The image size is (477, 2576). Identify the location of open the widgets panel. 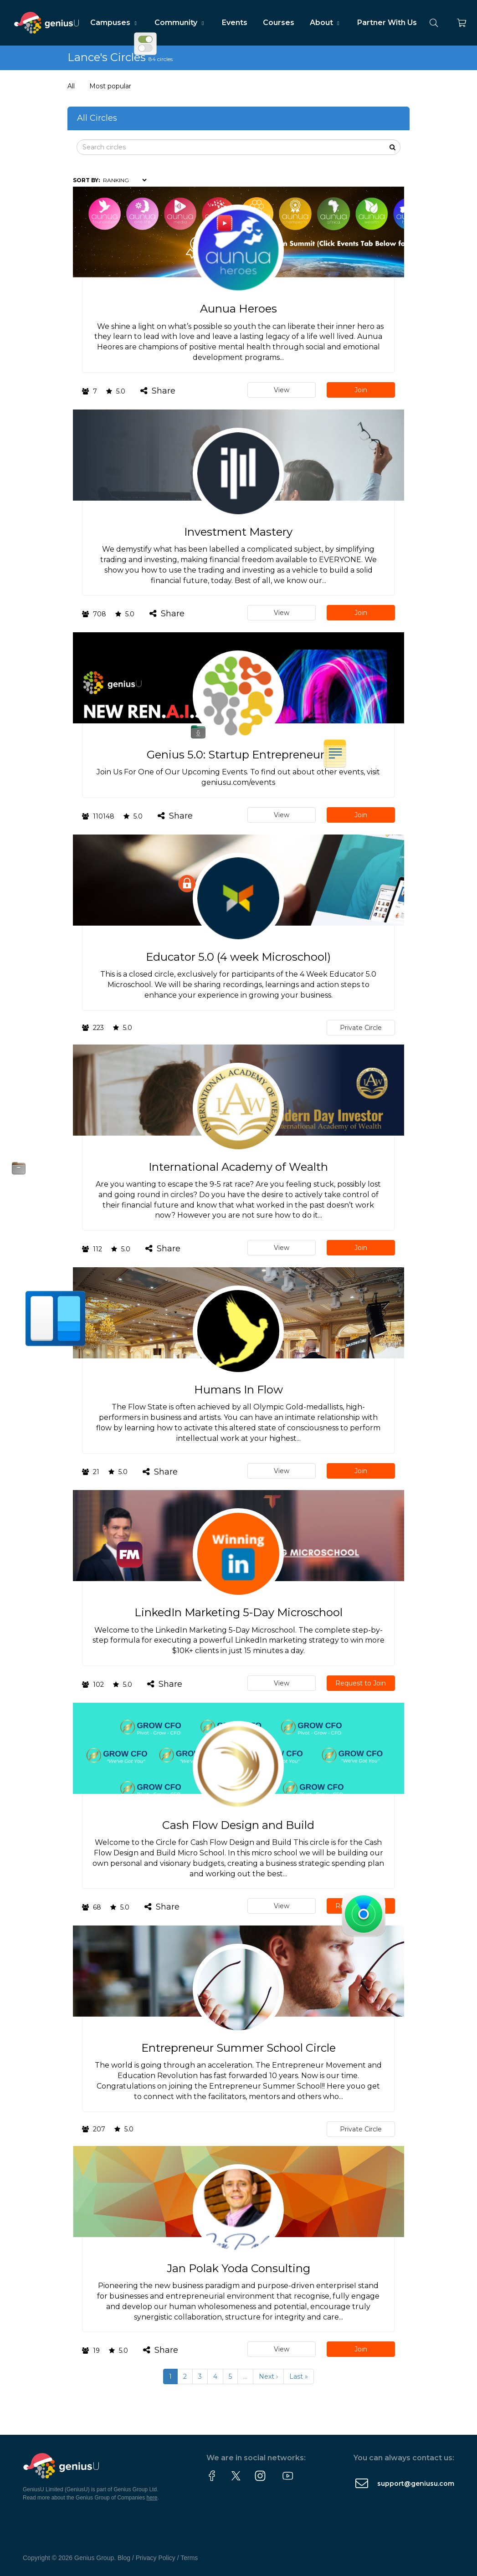
(55, 1318).